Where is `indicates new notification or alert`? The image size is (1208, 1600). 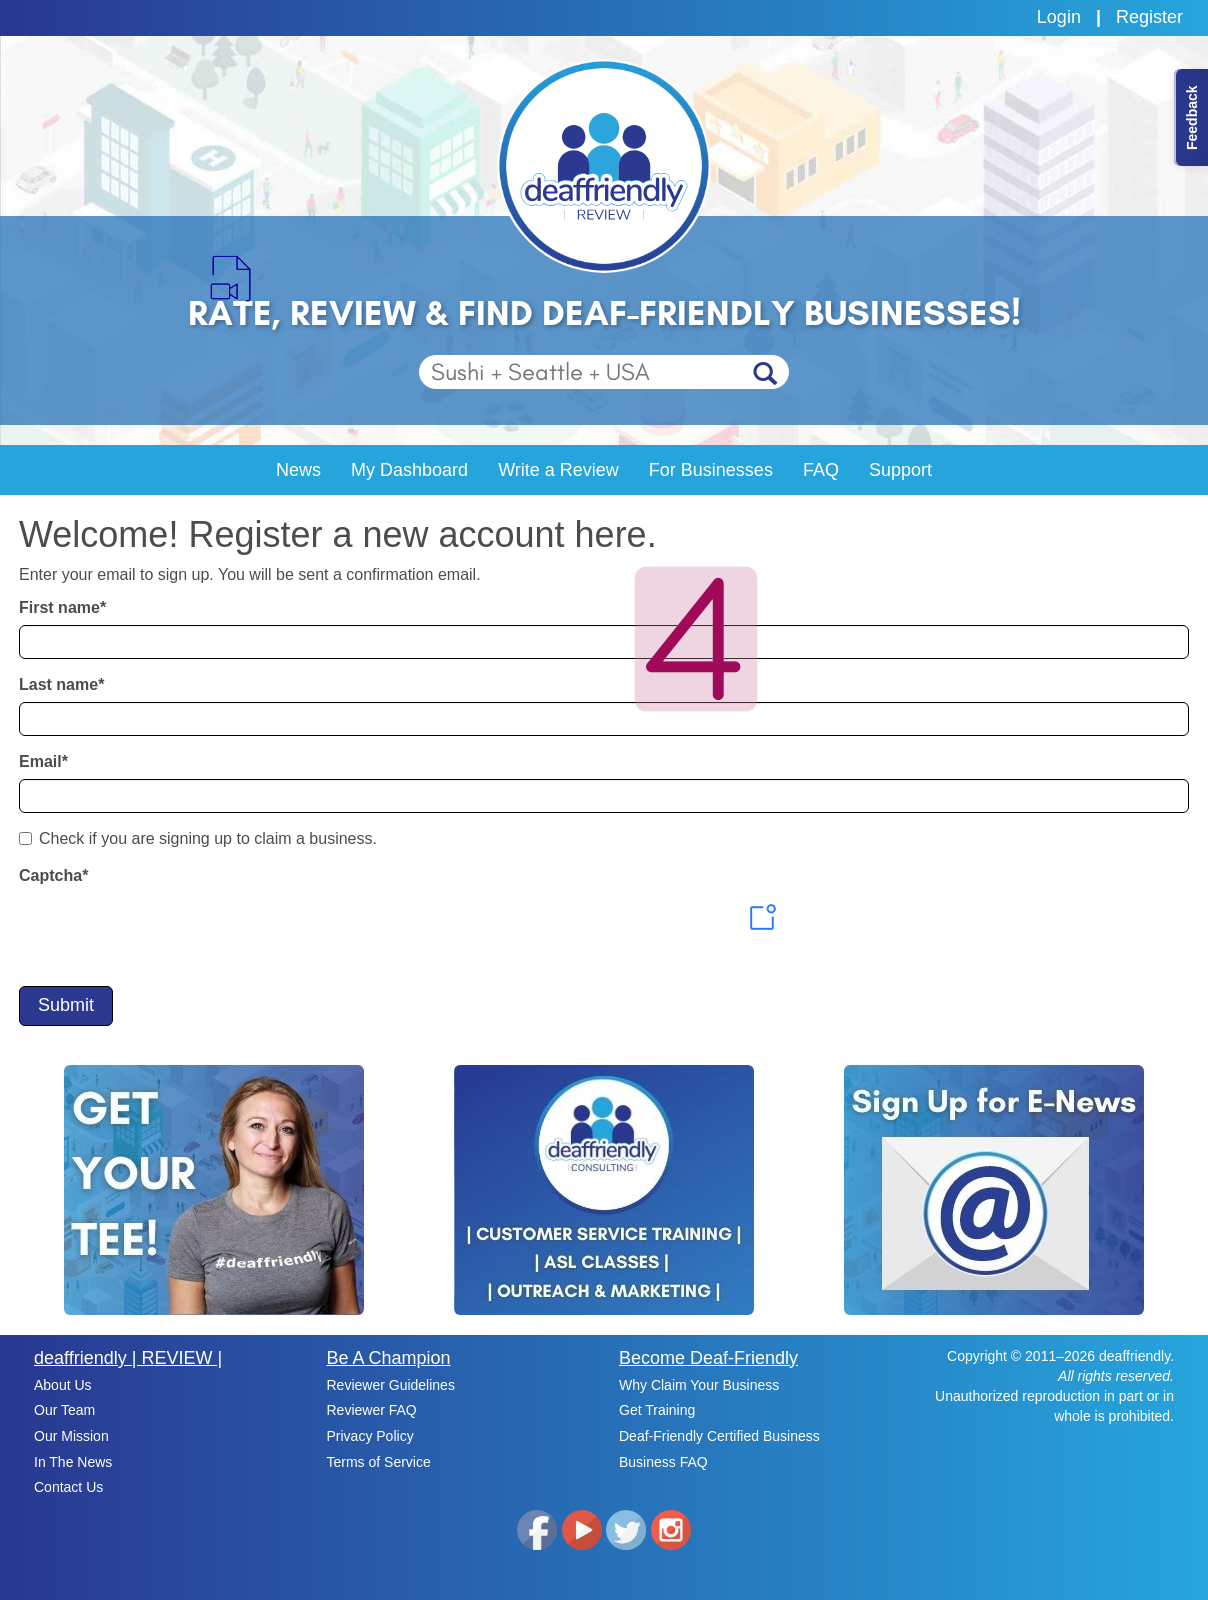
indicates new notification or alert is located at coordinates (762, 917).